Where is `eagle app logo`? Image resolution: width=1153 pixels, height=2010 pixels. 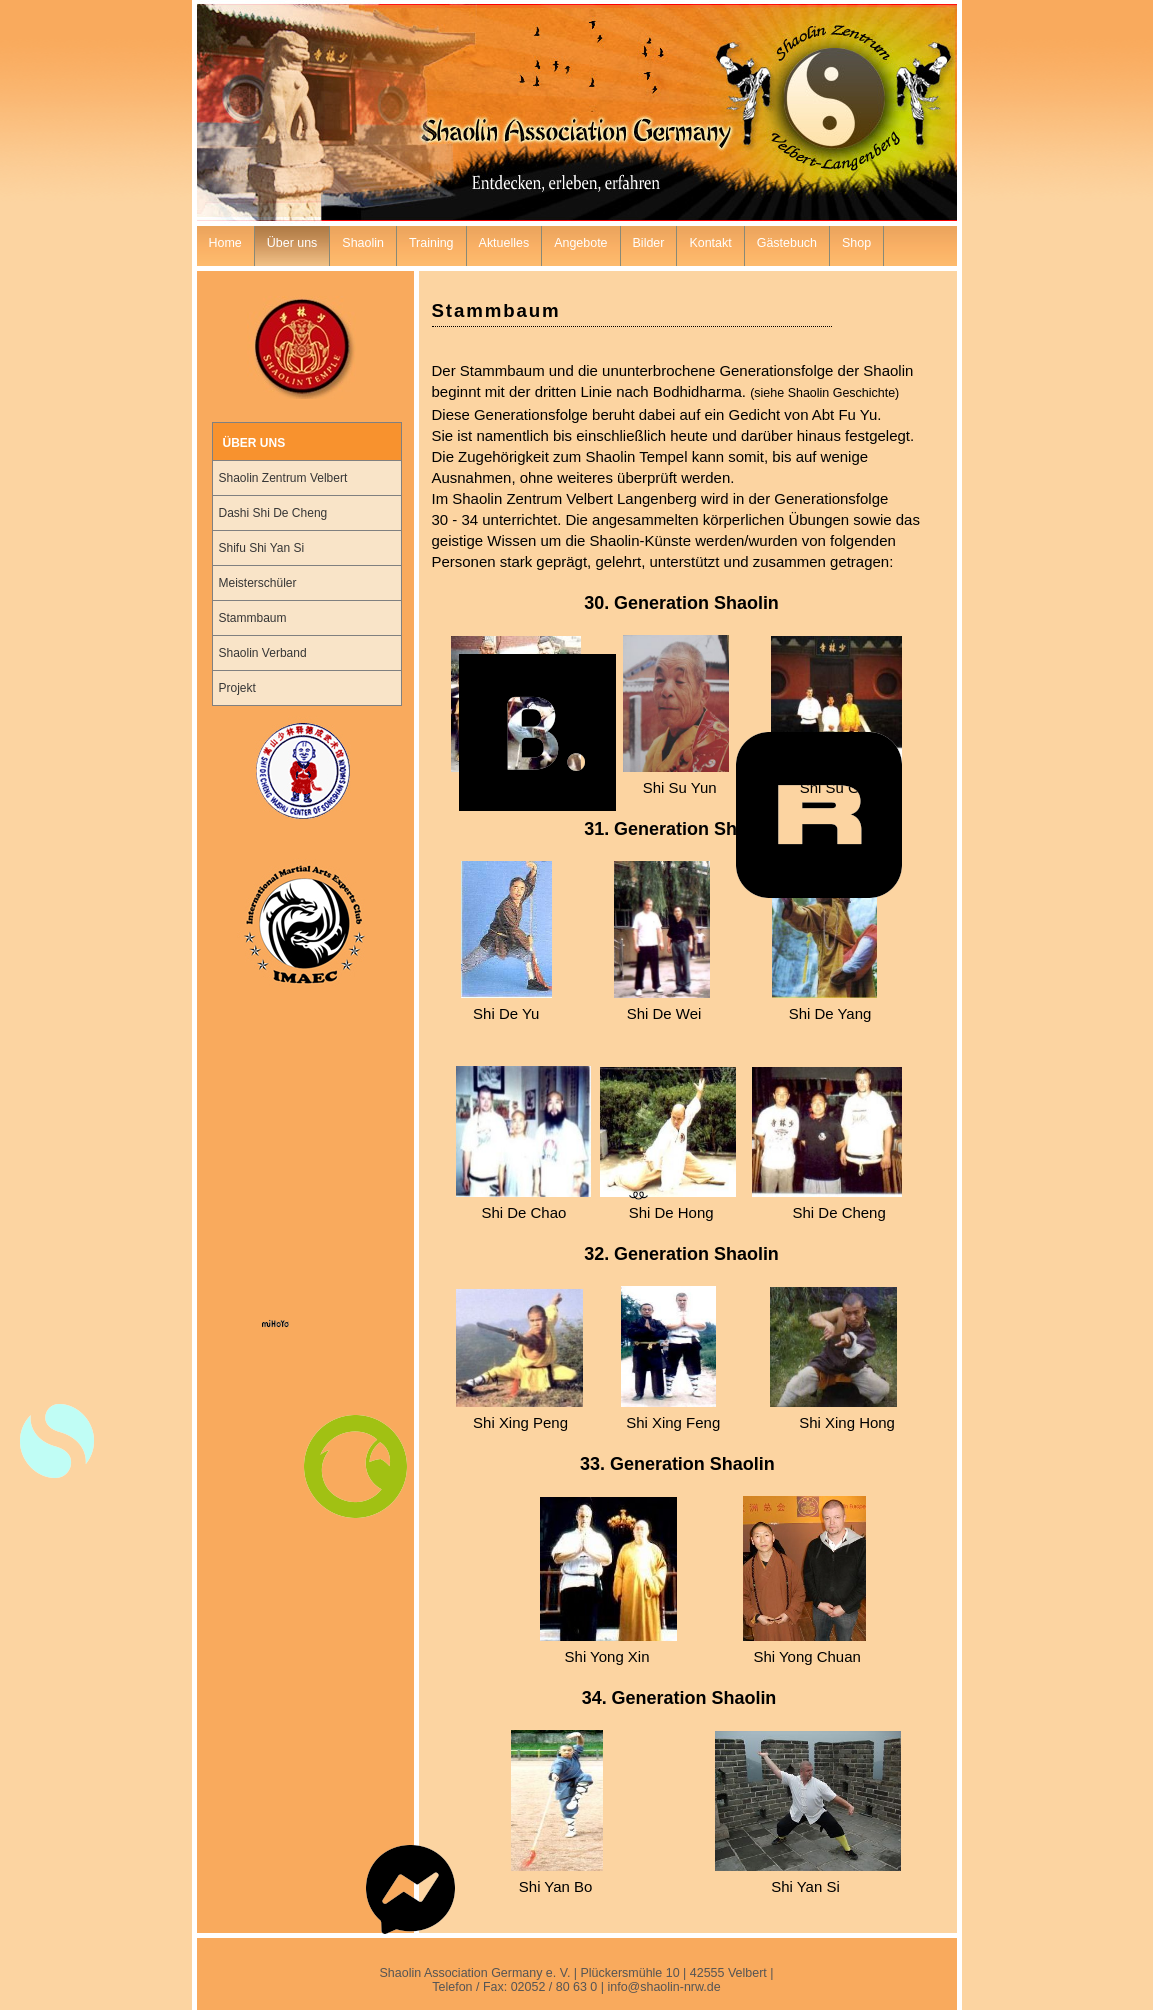 eagle app logo is located at coordinates (355, 1466).